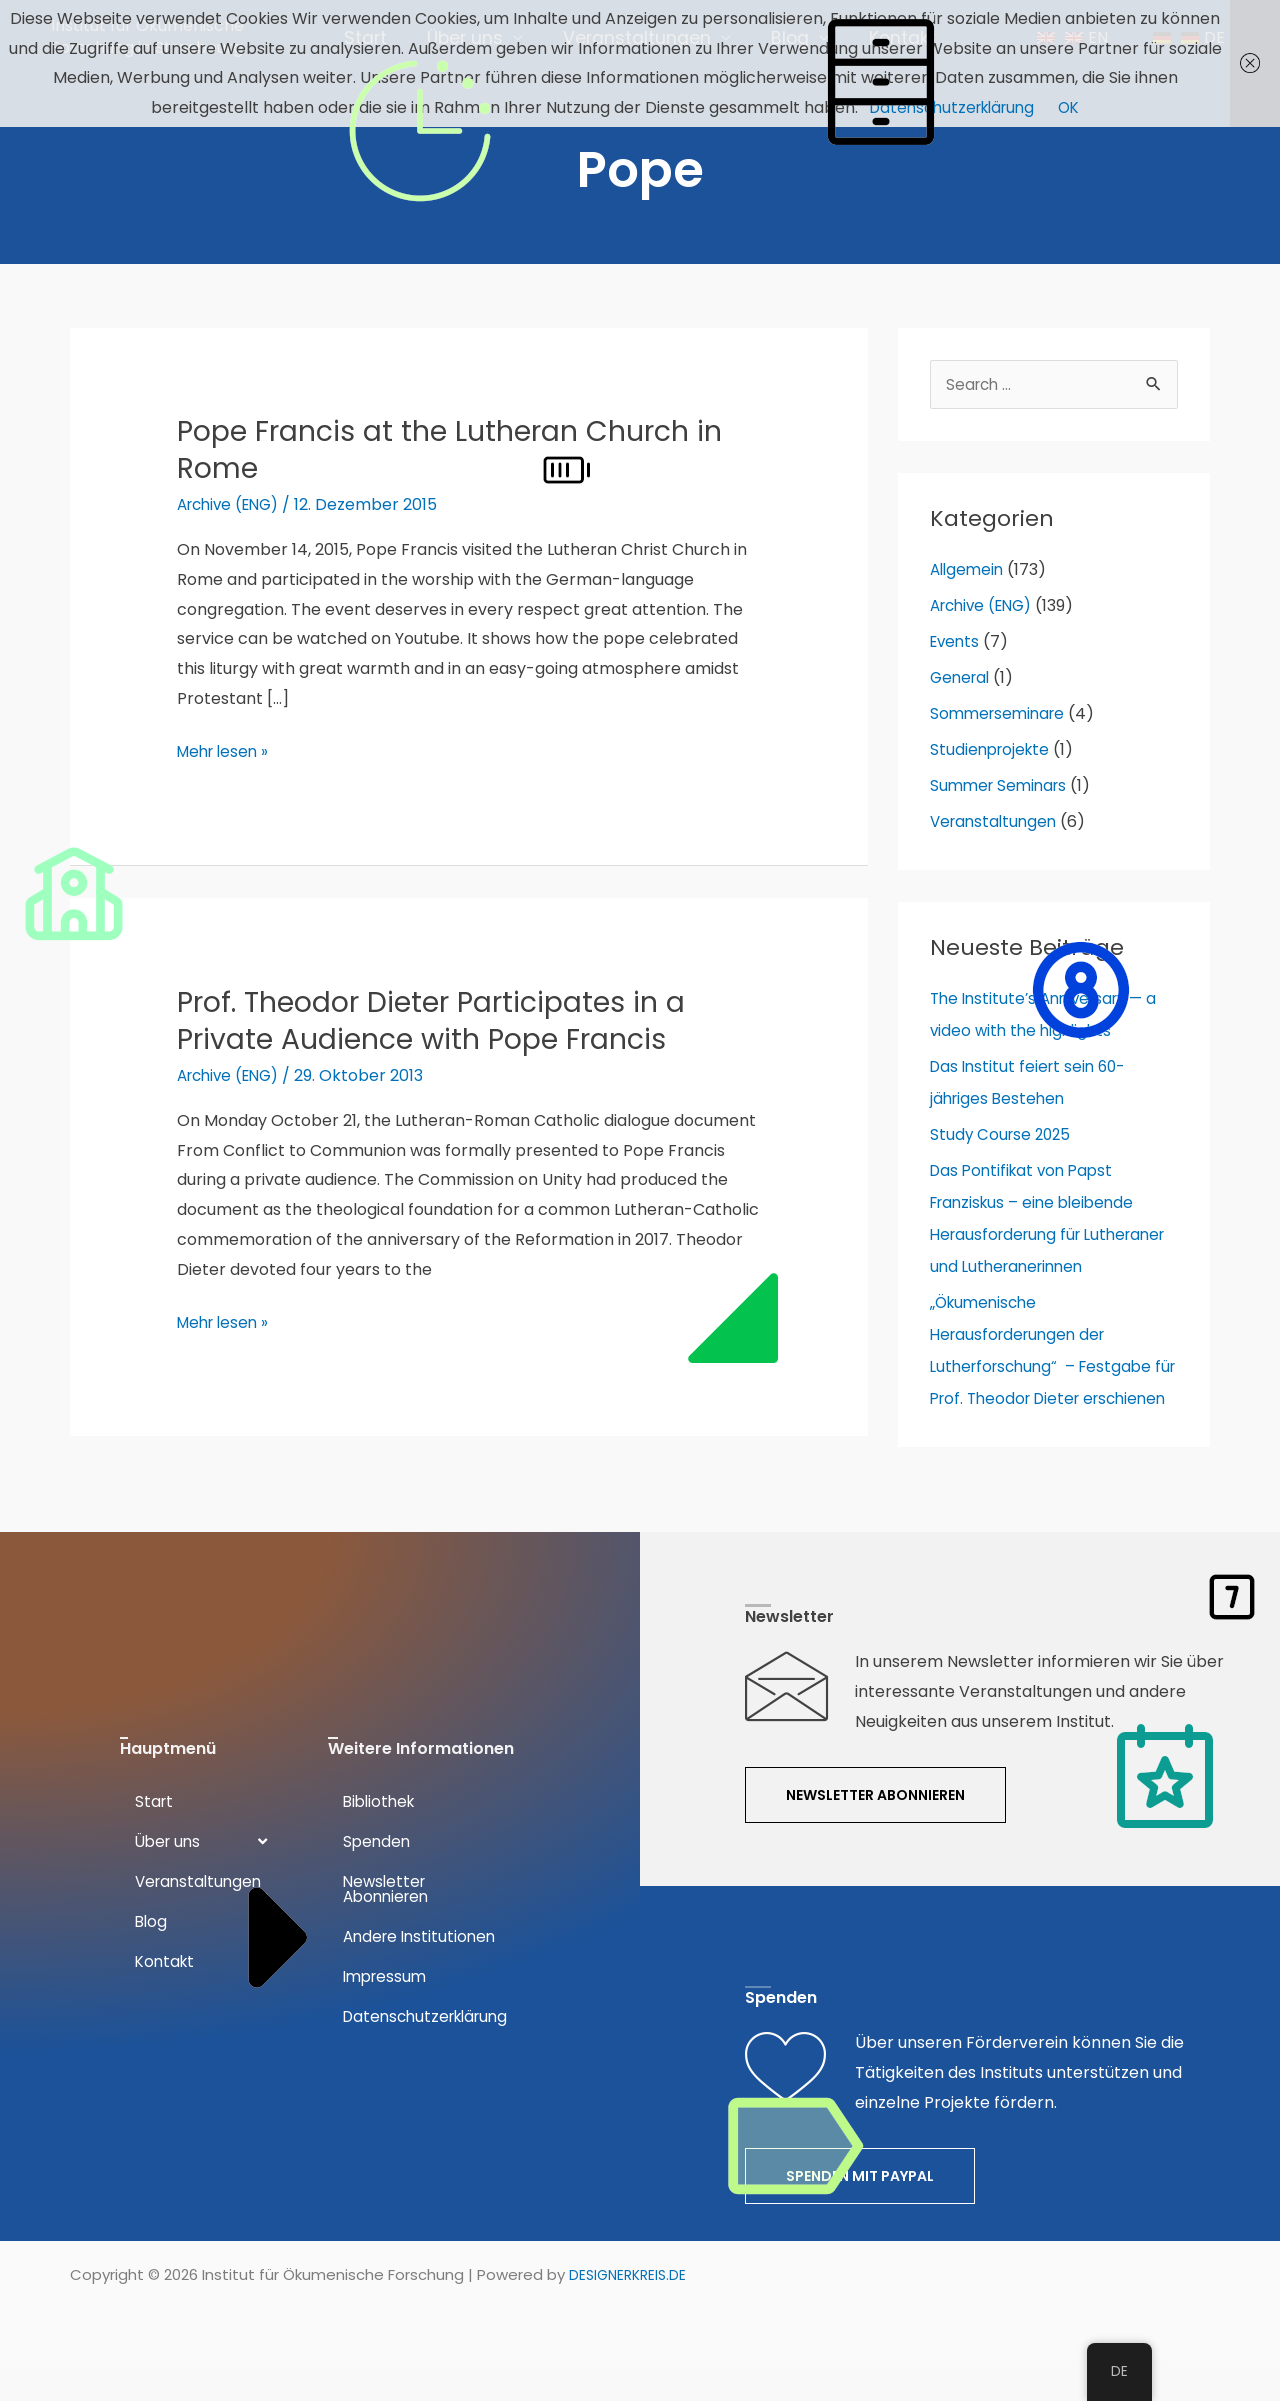  What do you see at coordinates (1165, 1780) in the screenshot?
I see `view favorite or starred events` at bounding box center [1165, 1780].